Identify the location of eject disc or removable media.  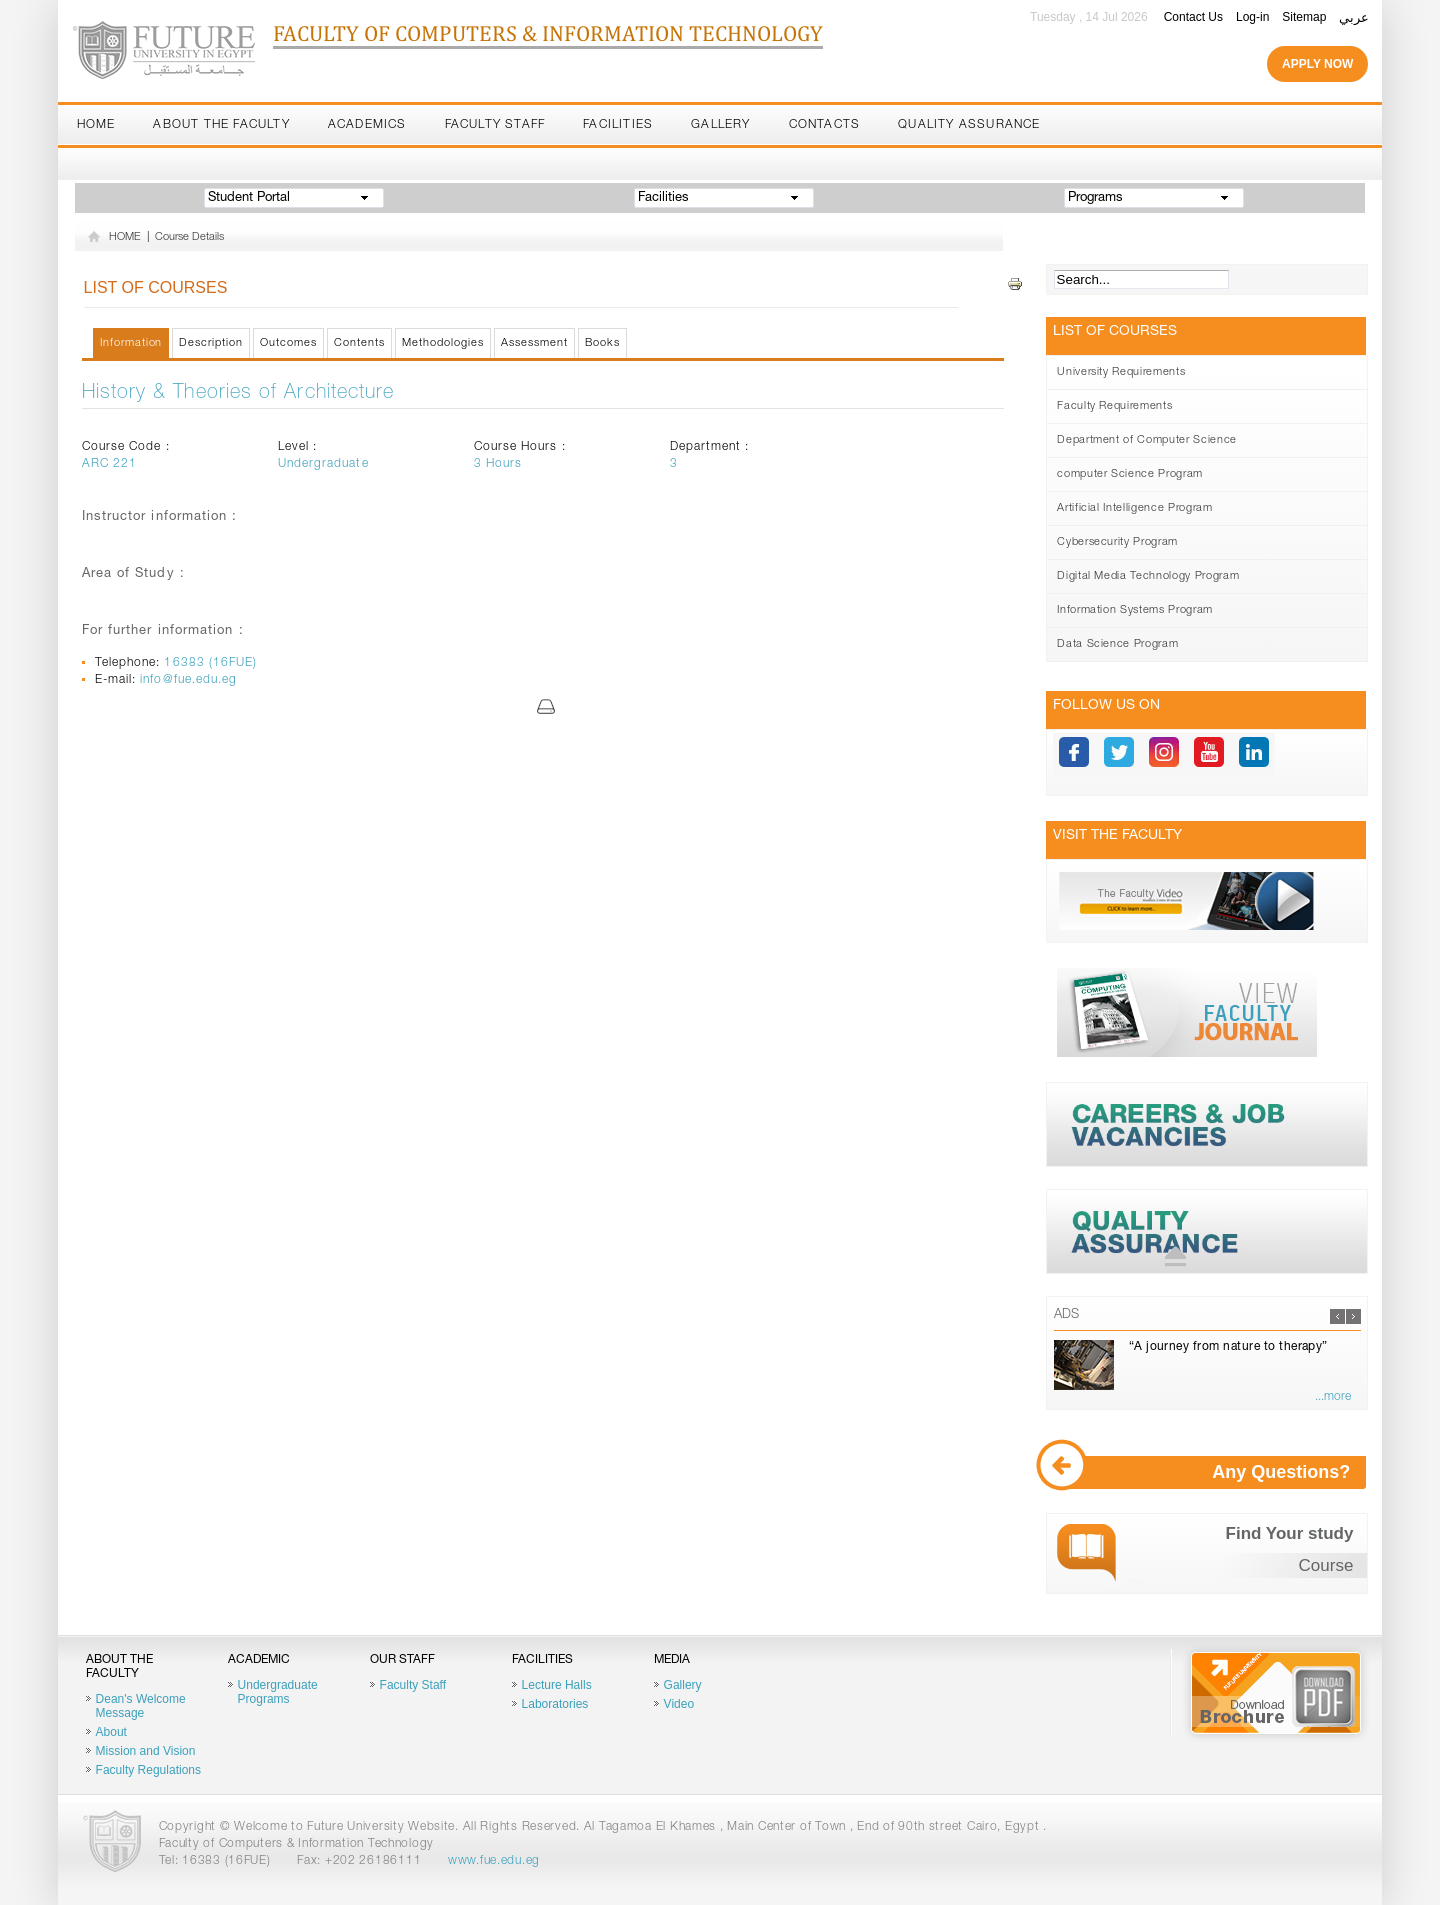
(1175, 1257).